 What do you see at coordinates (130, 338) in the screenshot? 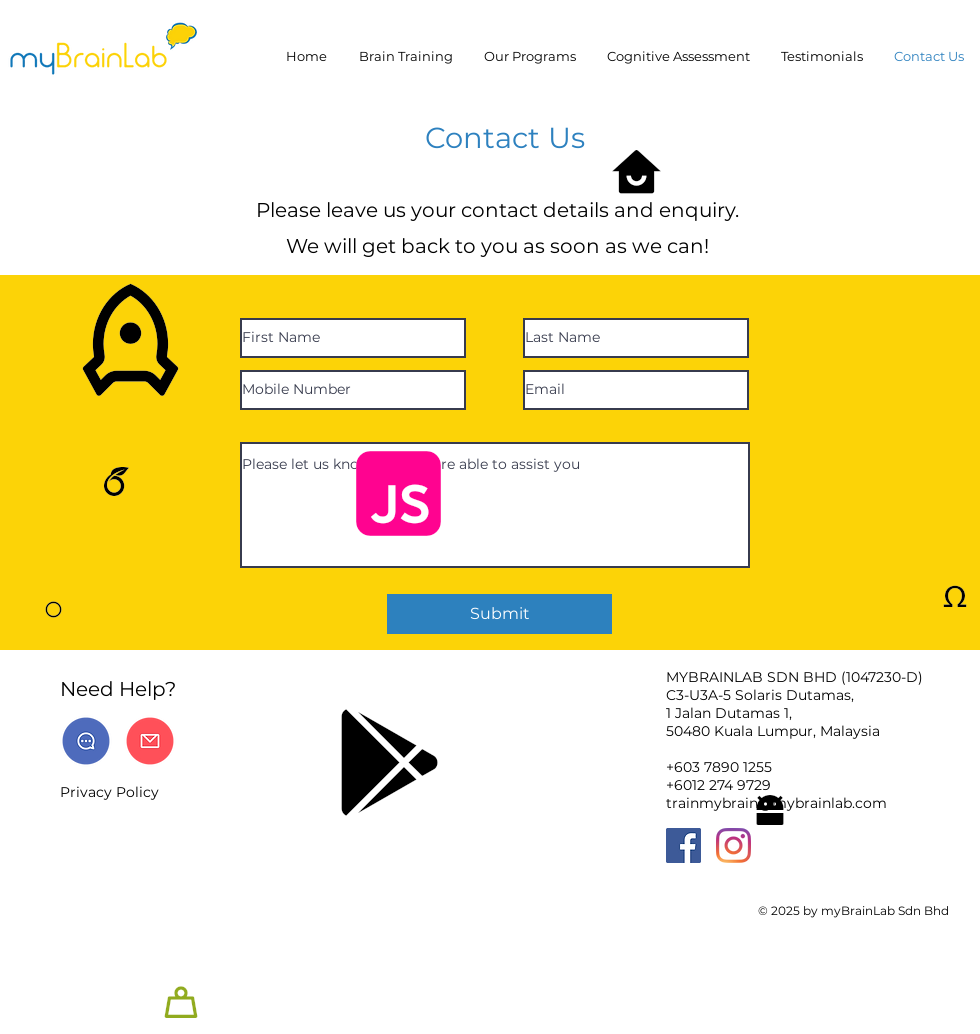
I see `launch or deploy an application` at bounding box center [130, 338].